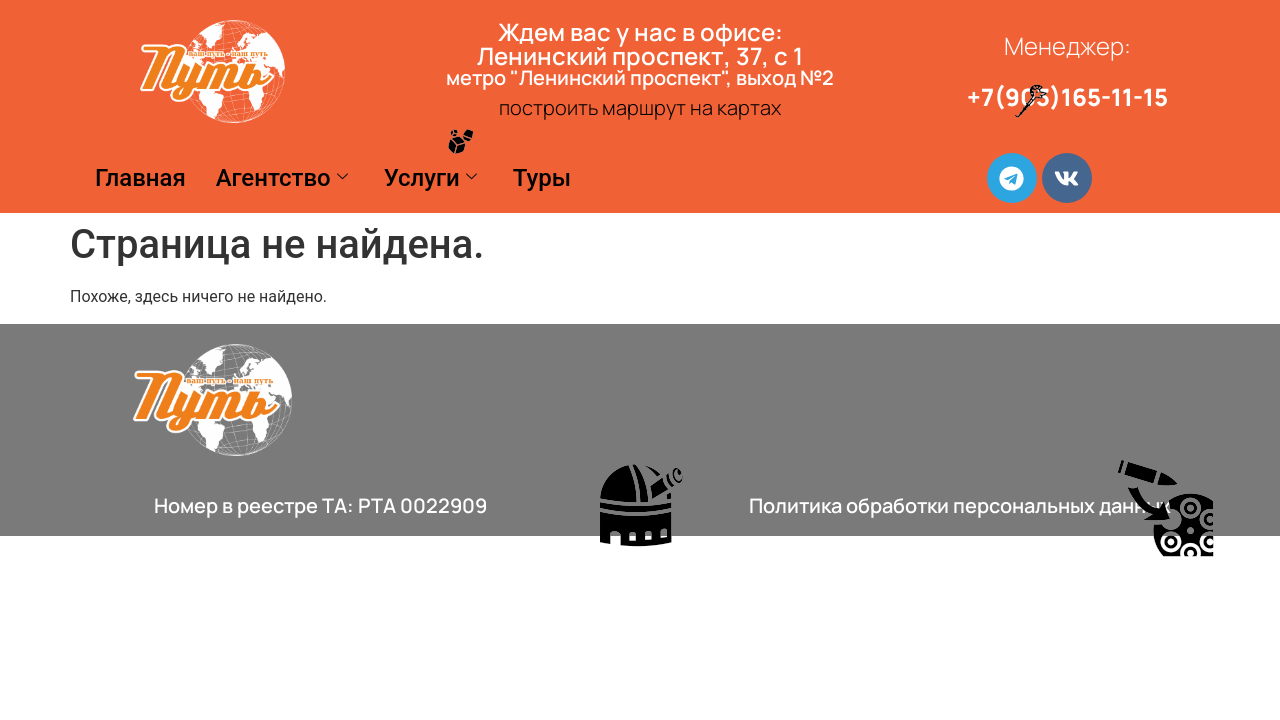 The image size is (1280, 720). What do you see at coordinates (1164, 507) in the screenshot?
I see `reload weapon ammunition` at bounding box center [1164, 507].